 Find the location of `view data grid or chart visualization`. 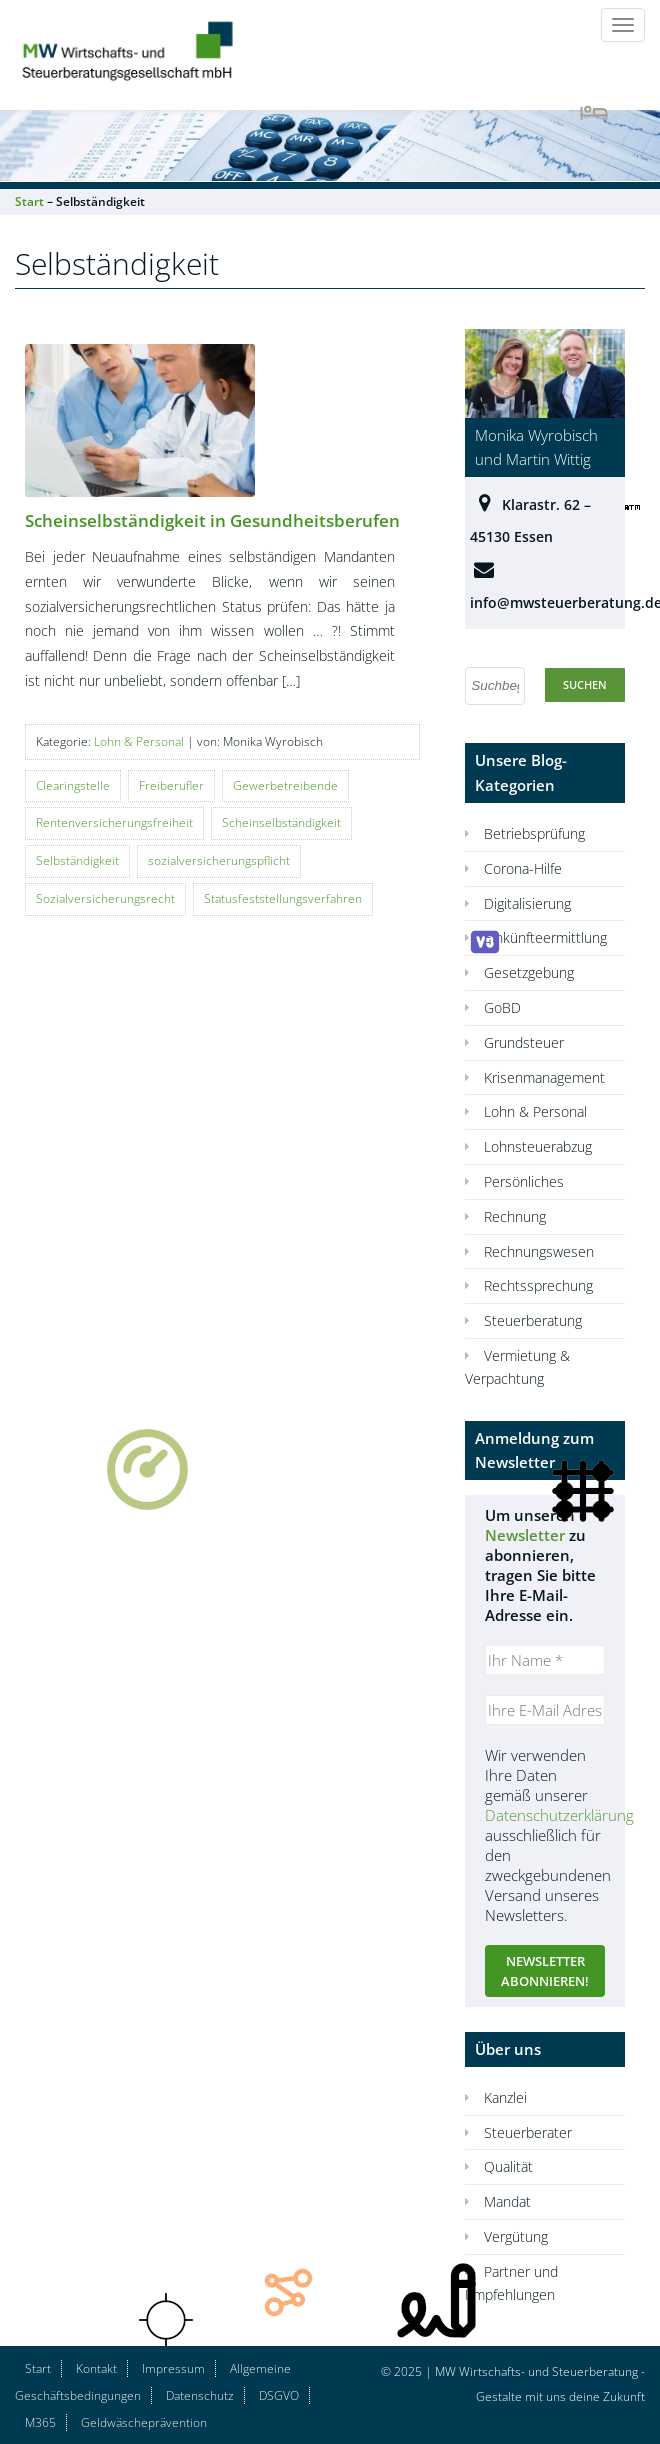

view data grid or chart visualization is located at coordinates (583, 1491).